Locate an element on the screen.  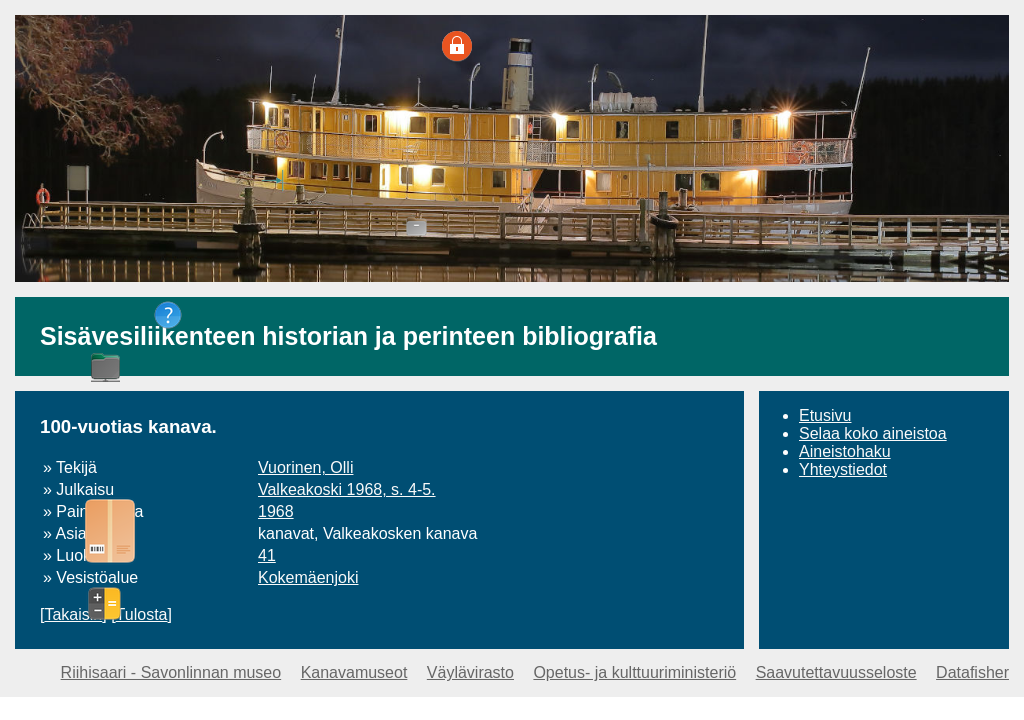
open the help center or documentation is located at coordinates (168, 315).